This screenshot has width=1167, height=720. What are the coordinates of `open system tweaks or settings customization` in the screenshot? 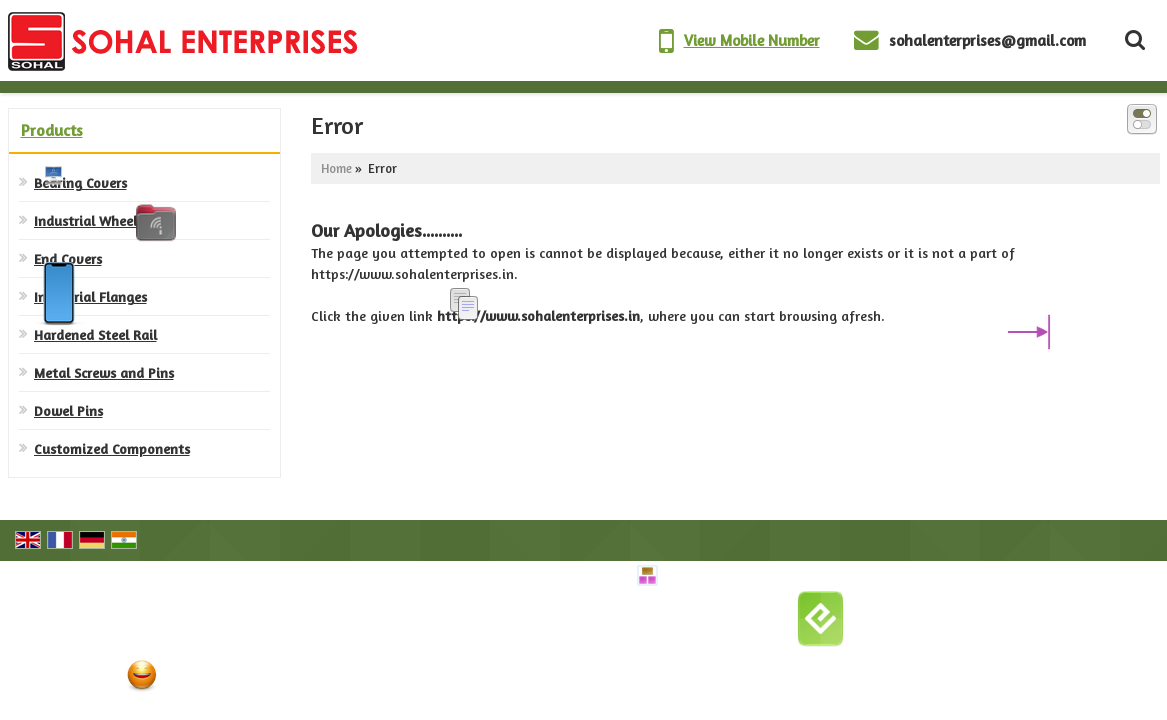 It's located at (1142, 119).